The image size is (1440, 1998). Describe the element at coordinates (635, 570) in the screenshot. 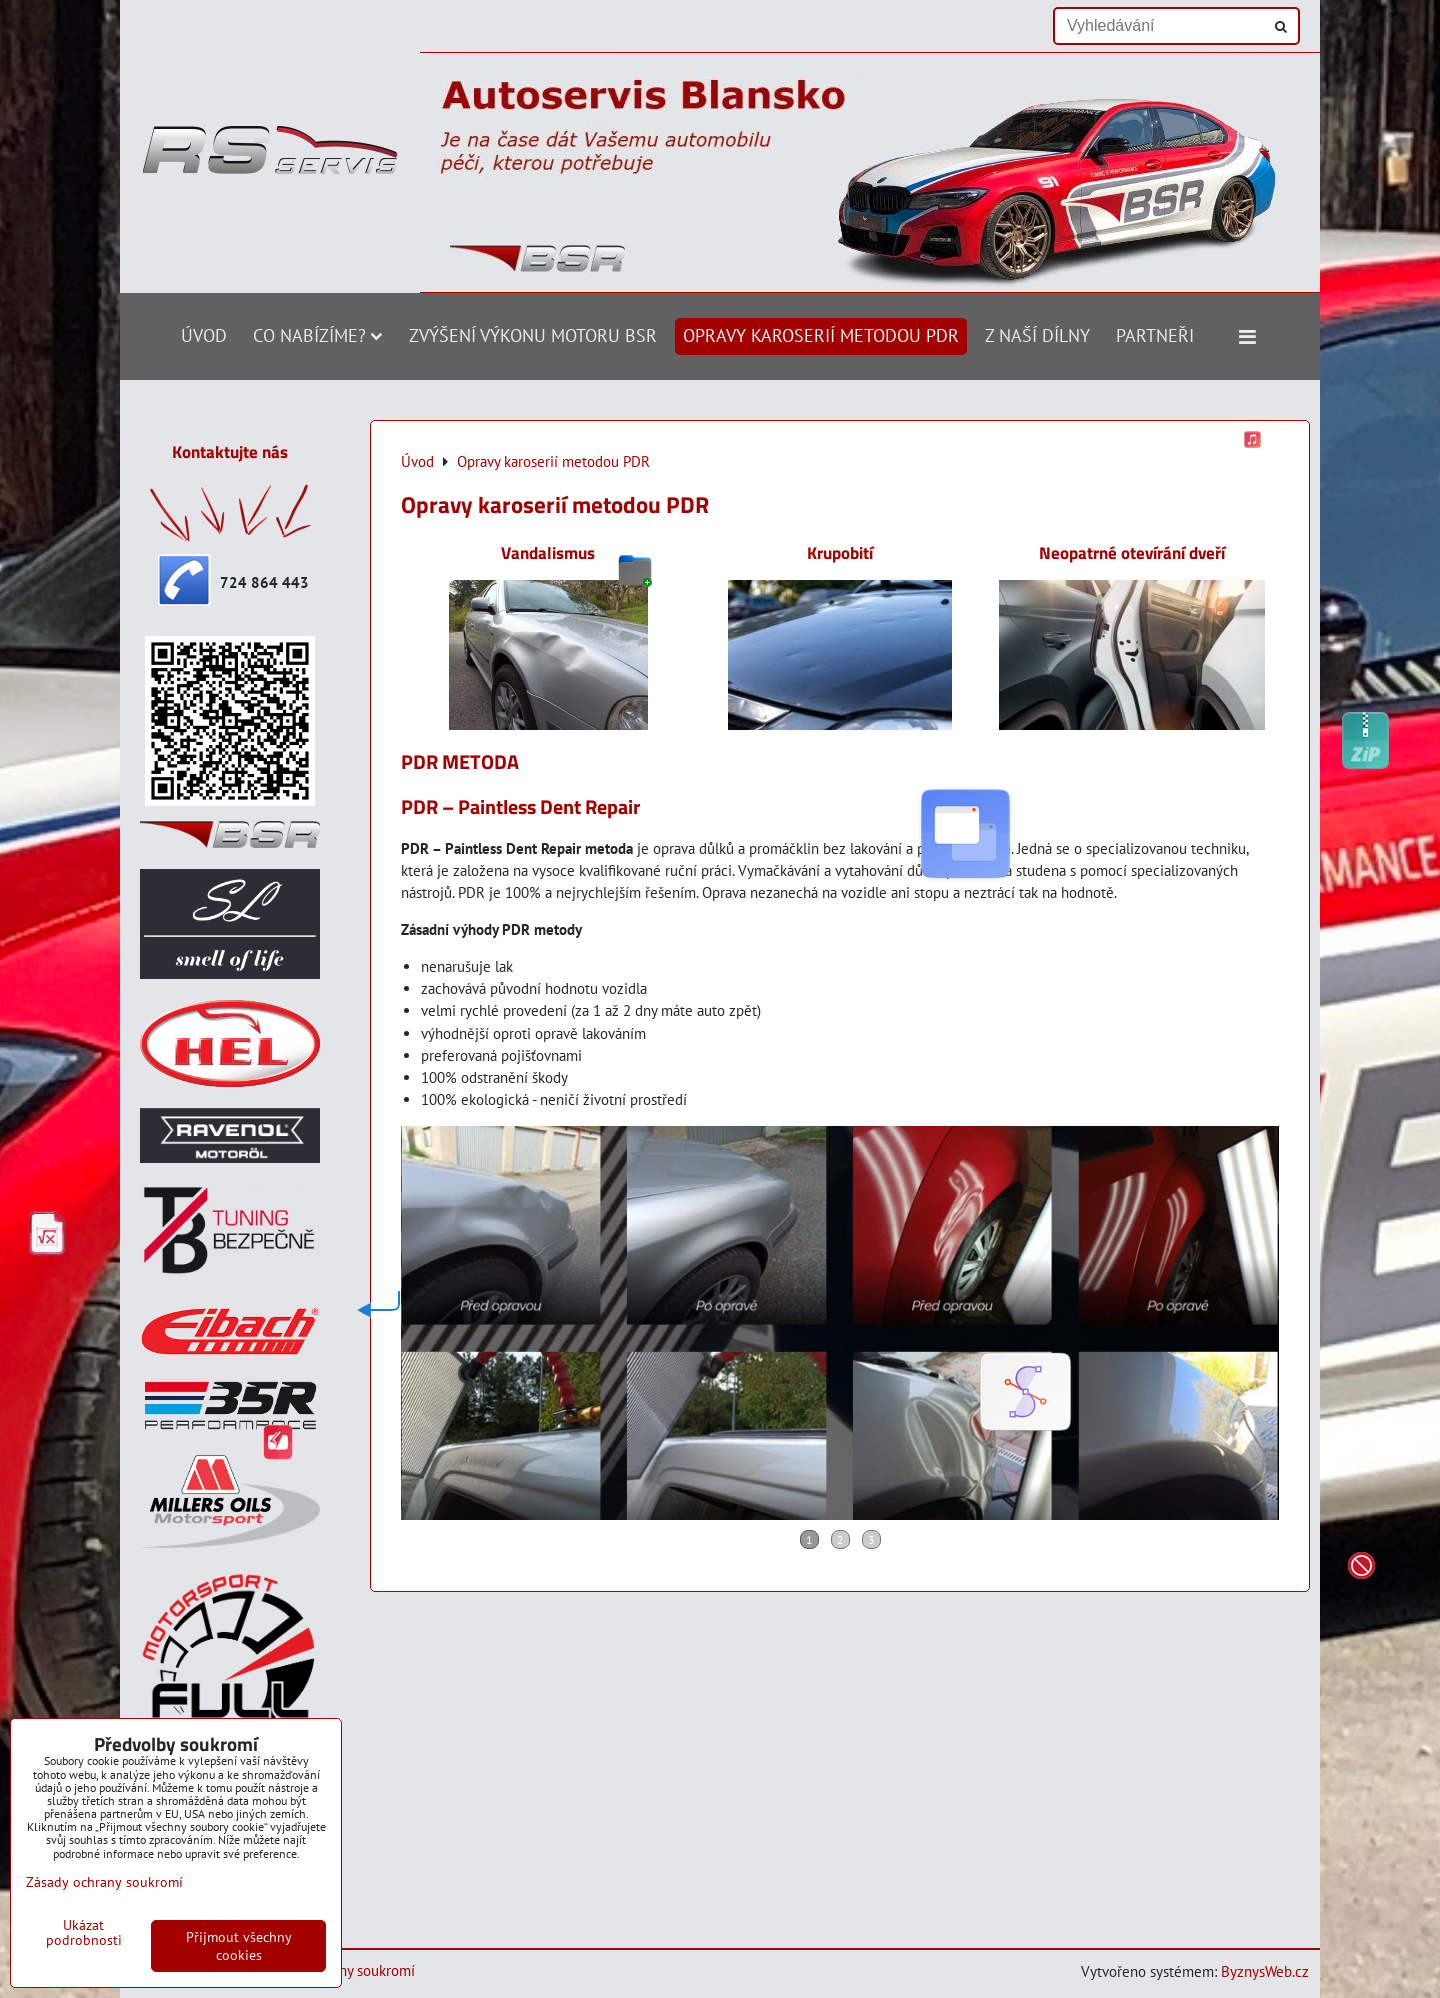

I see `create a new folder` at that location.